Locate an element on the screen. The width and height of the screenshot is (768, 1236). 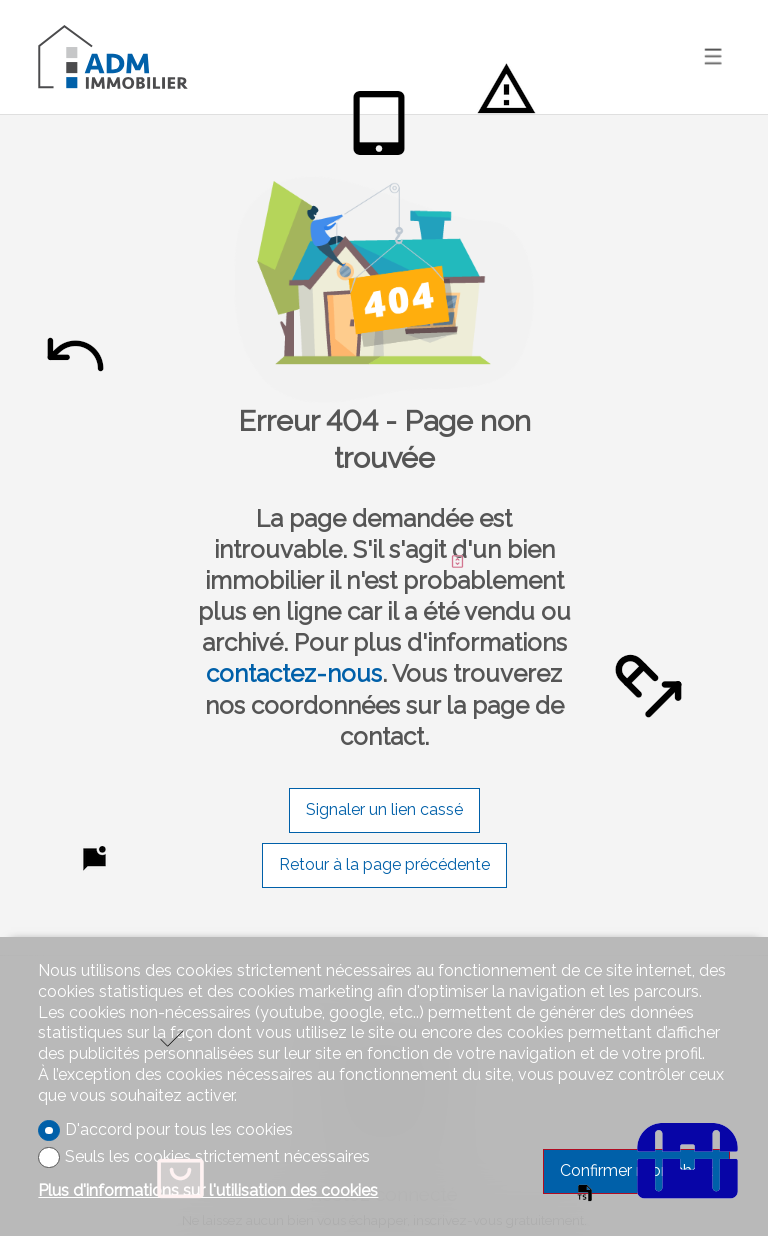
typescript file indicator is located at coordinates (585, 1193).